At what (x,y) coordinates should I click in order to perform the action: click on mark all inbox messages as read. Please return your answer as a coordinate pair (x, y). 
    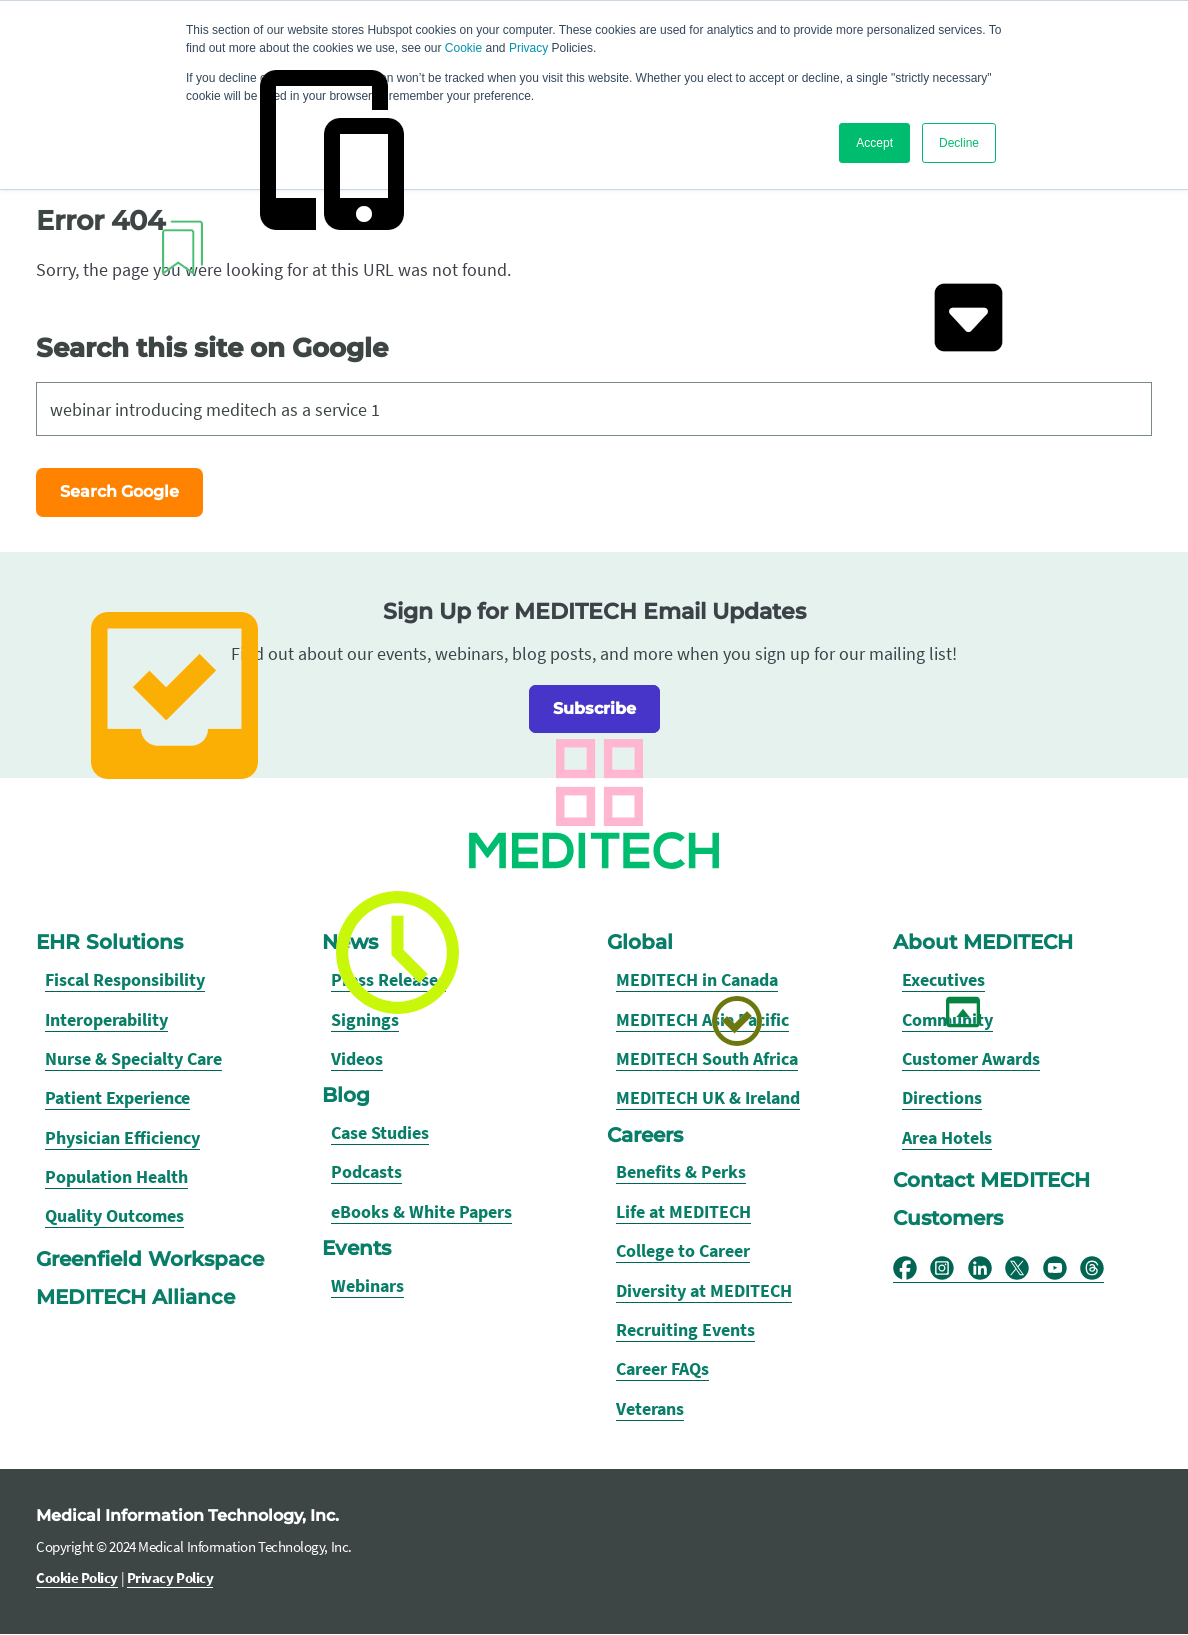
    Looking at the image, I should click on (174, 695).